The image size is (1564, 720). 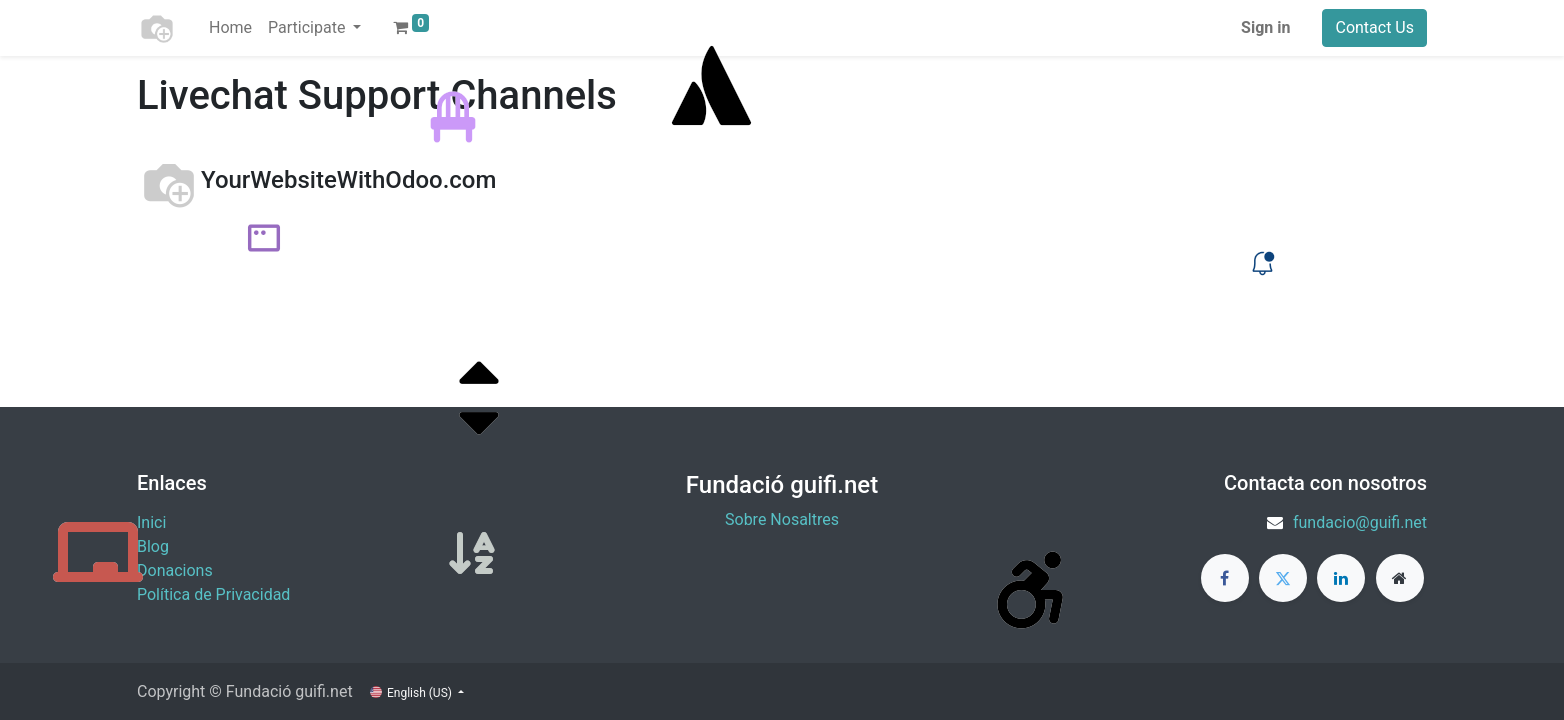 What do you see at coordinates (711, 85) in the screenshot?
I see `atlassian company logo` at bounding box center [711, 85].